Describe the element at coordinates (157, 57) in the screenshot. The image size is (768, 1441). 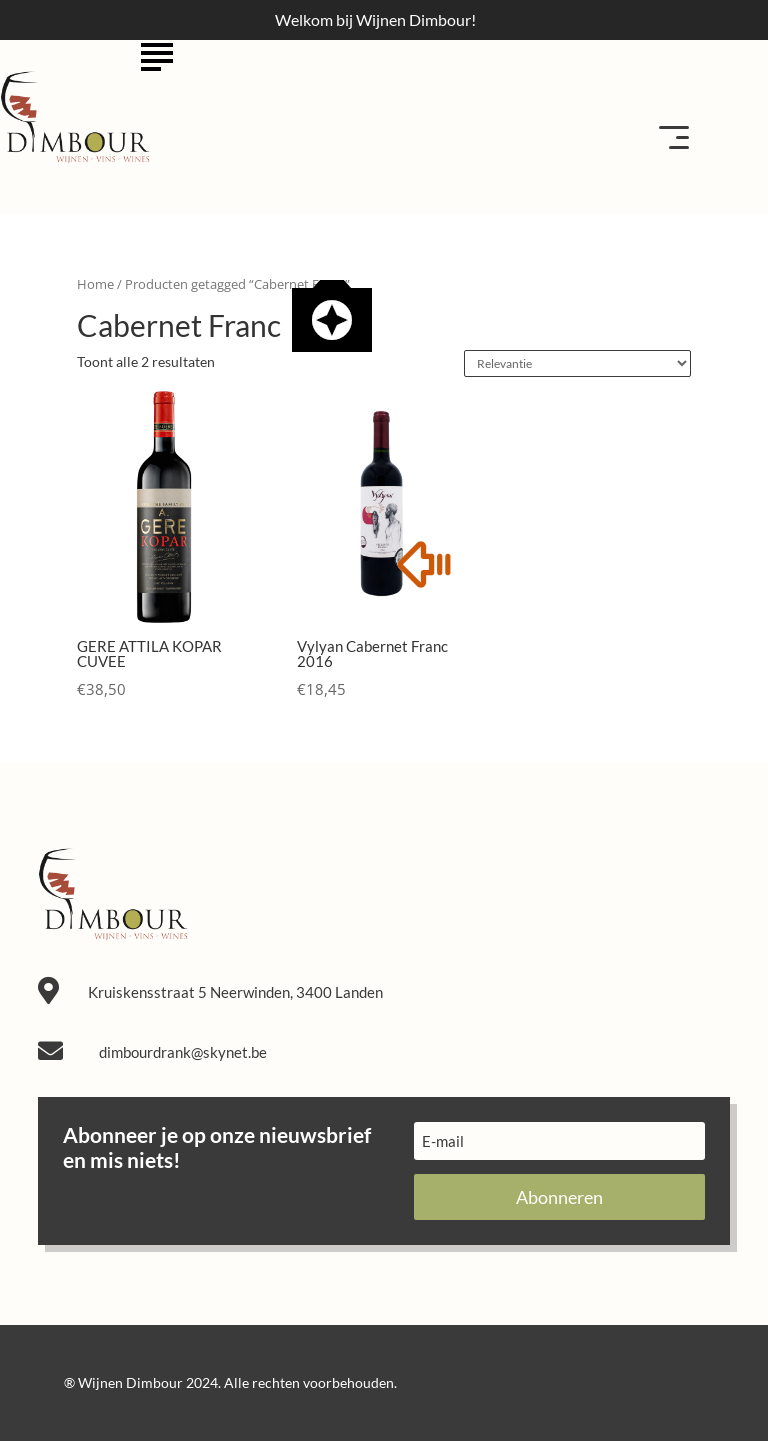
I see `view document or text content` at that location.